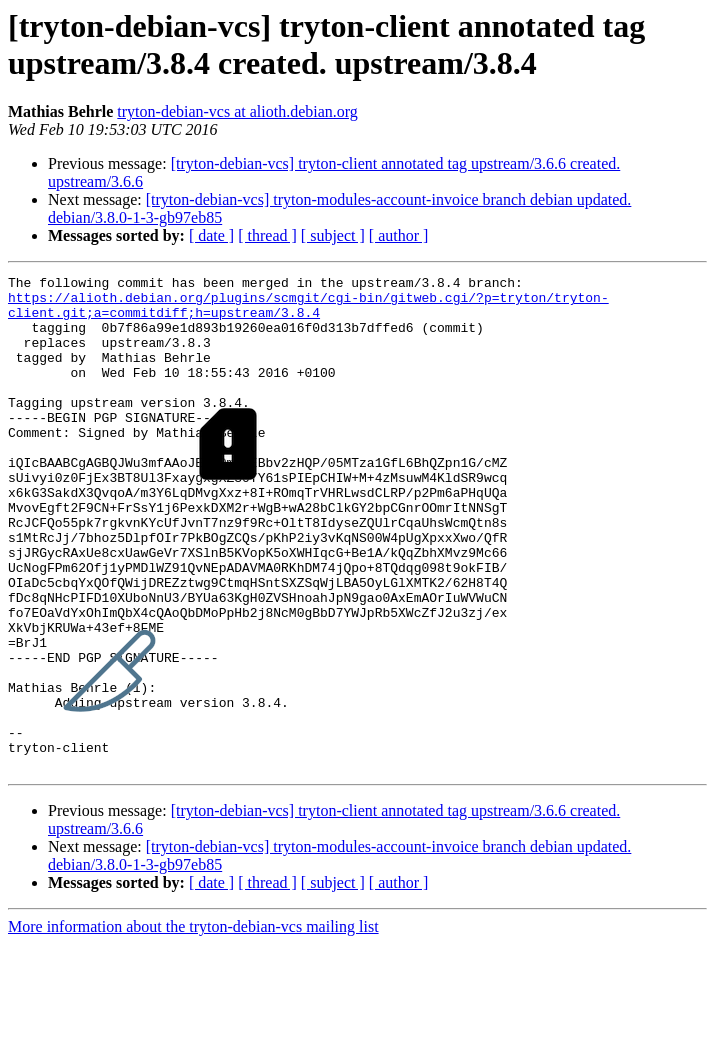 This screenshot has height=1043, width=715. I want to click on indicates an issue with the SD card, so click(228, 444).